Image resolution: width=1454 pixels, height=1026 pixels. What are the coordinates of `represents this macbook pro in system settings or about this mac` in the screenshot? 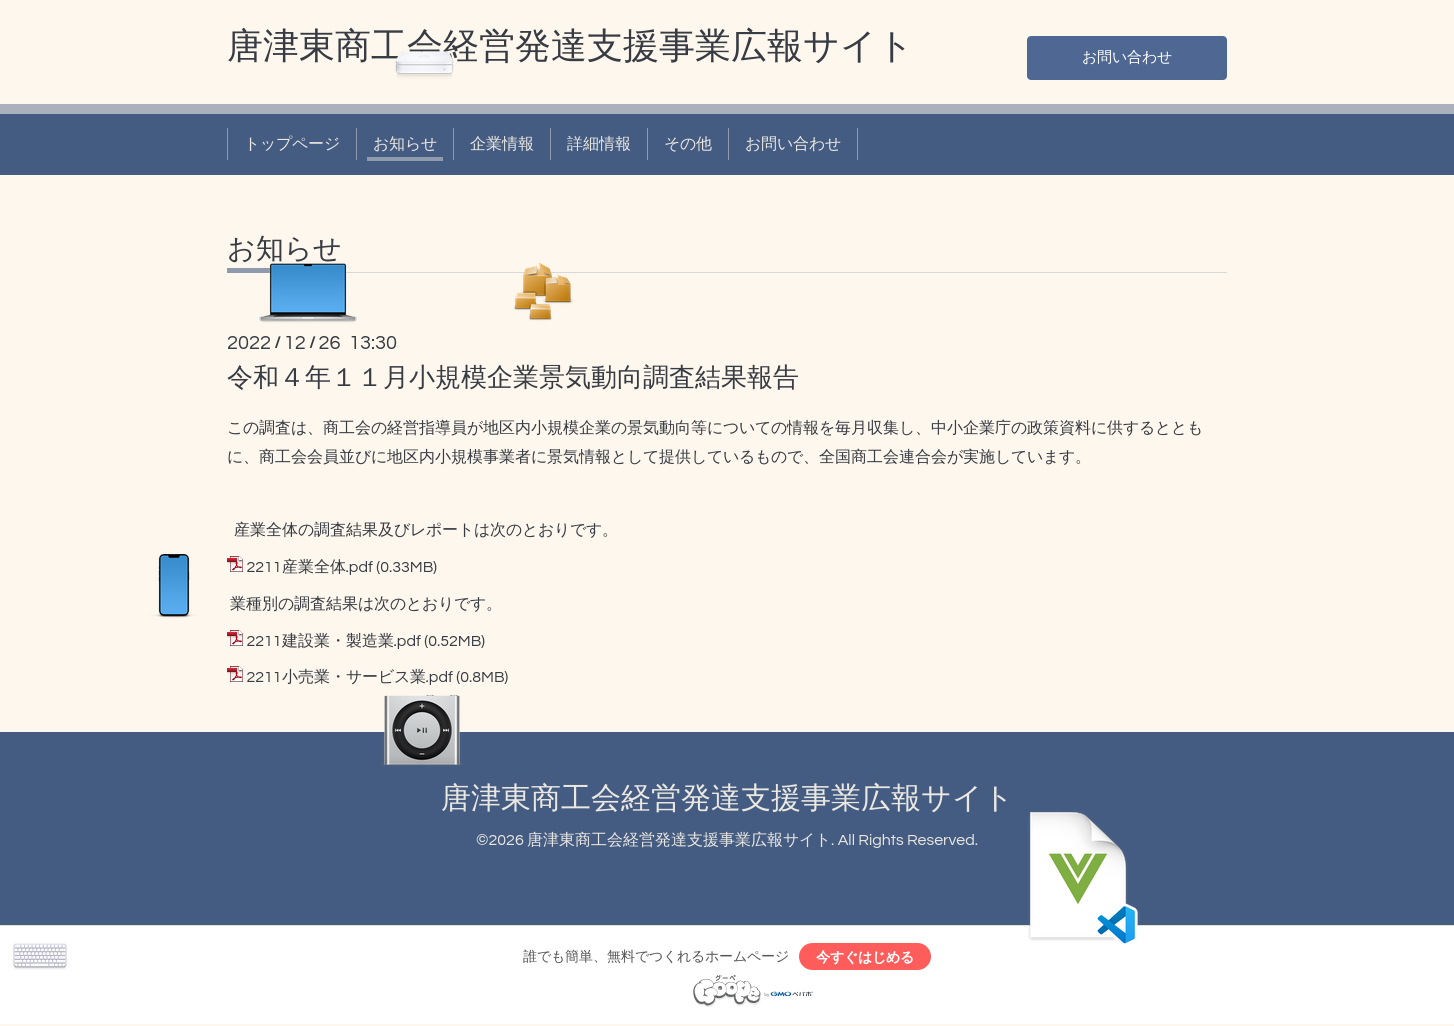 It's located at (308, 289).